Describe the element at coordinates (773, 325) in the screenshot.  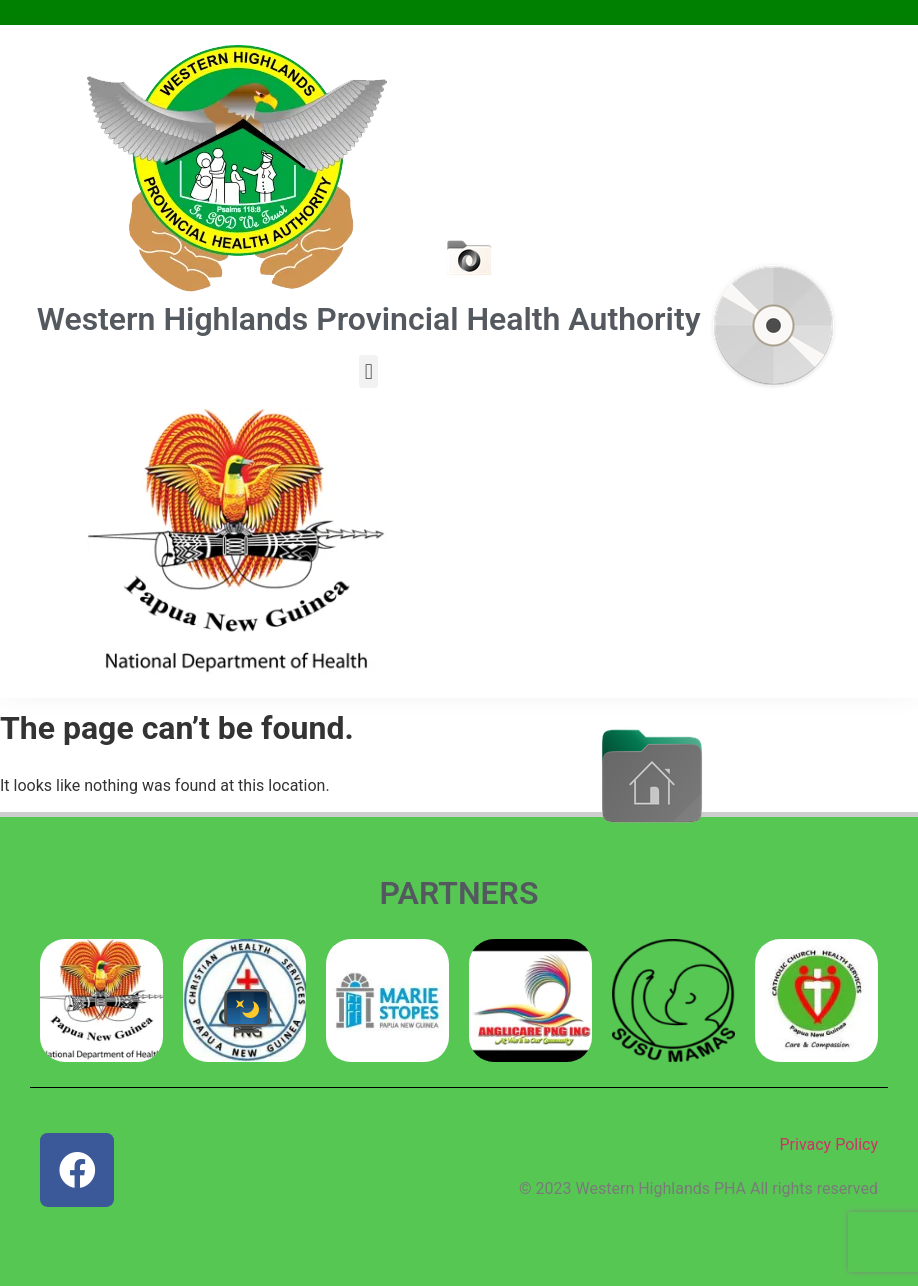
I see `access dvd or optical disc drive` at that location.